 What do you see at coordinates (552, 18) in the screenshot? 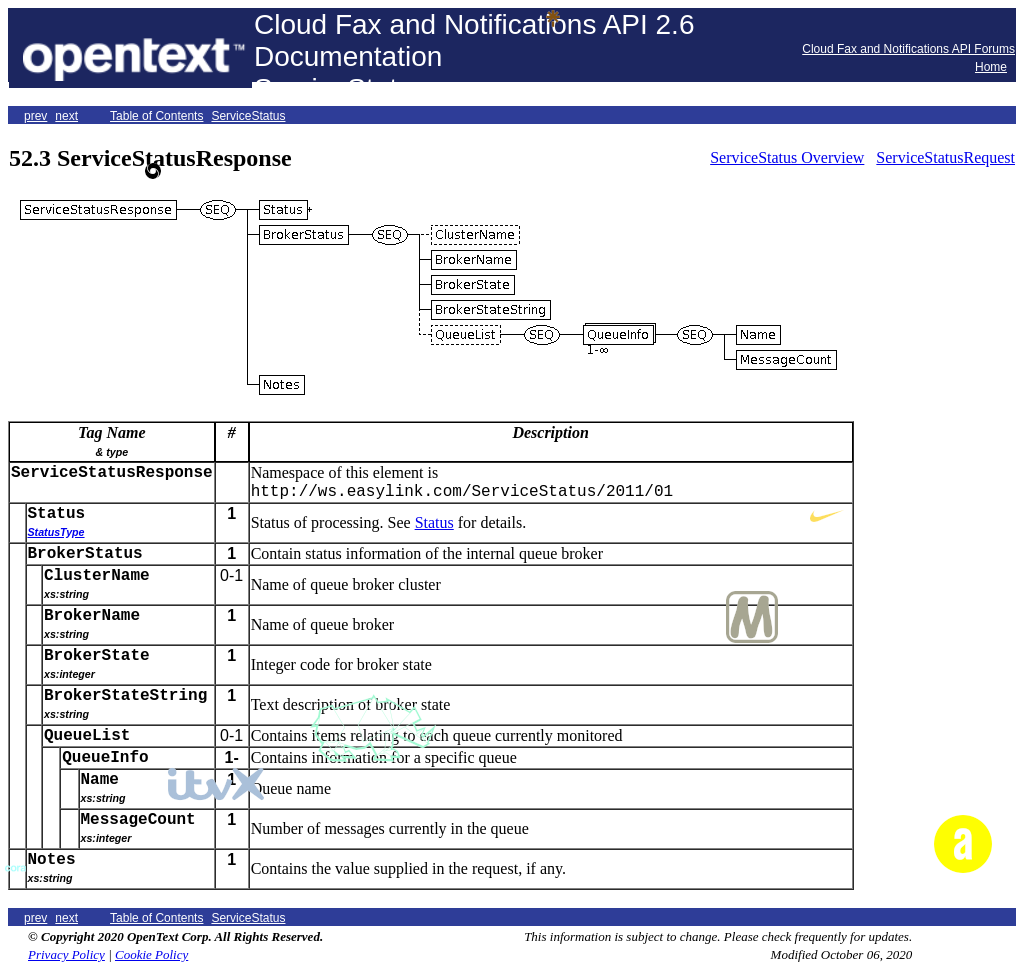
I see `visit linktree profile` at bounding box center [552, 18].